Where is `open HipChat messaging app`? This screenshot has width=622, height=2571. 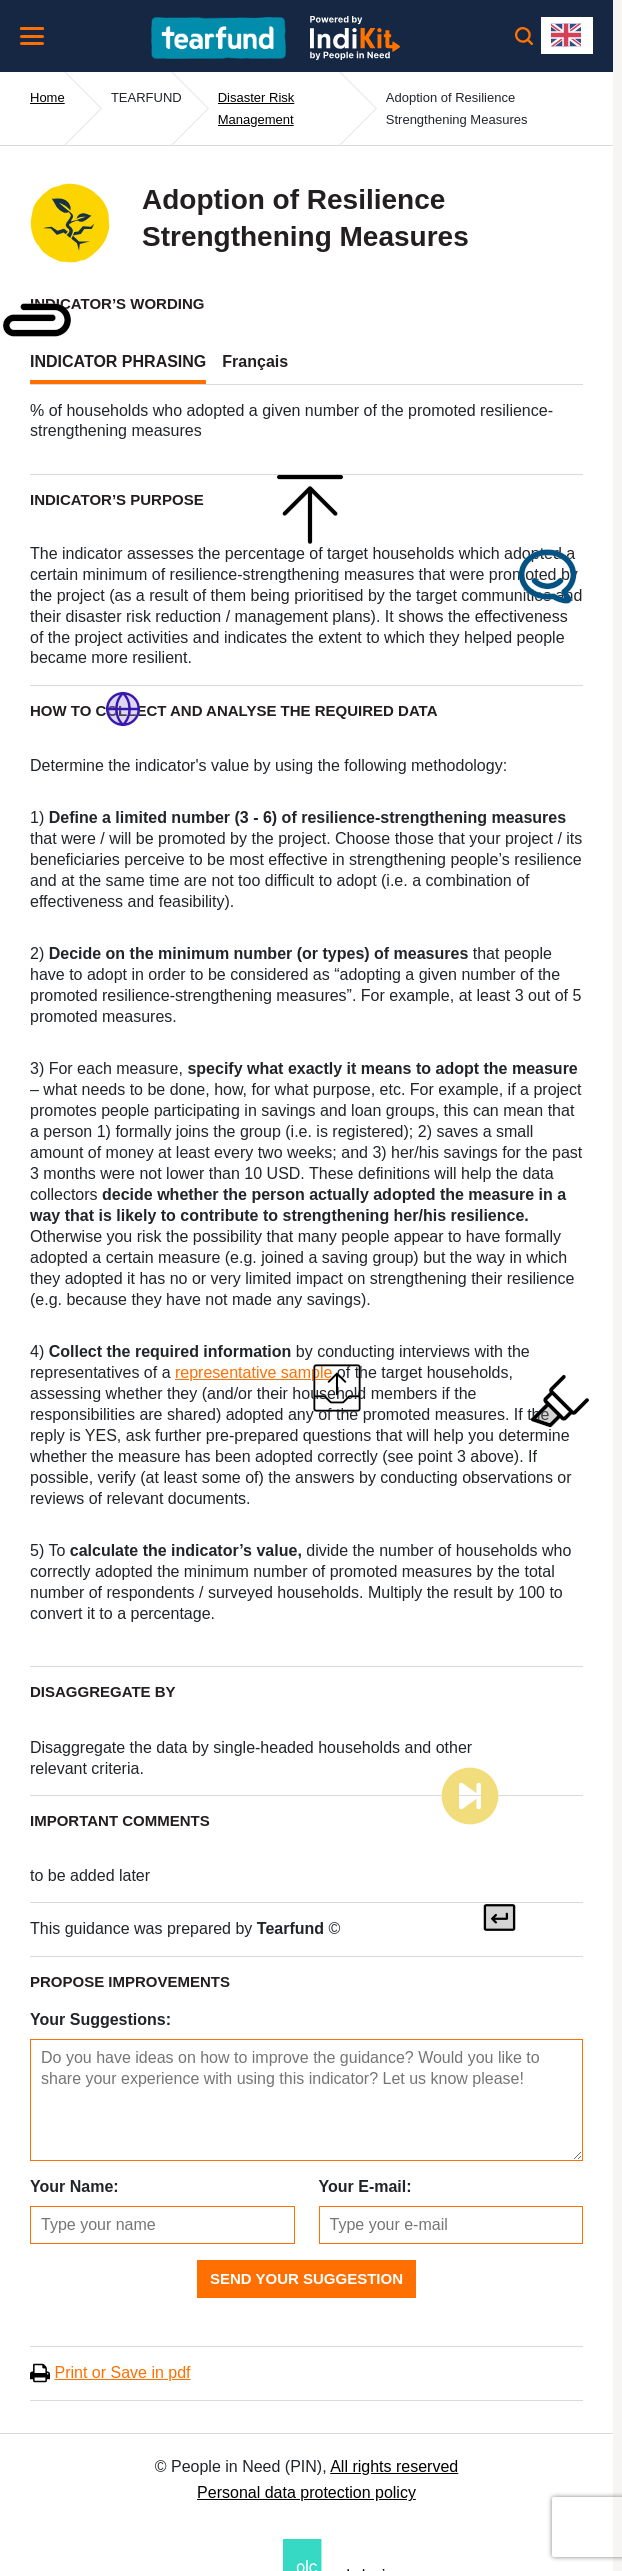 open HipChat messaging app is located at coordinates (547, 576).